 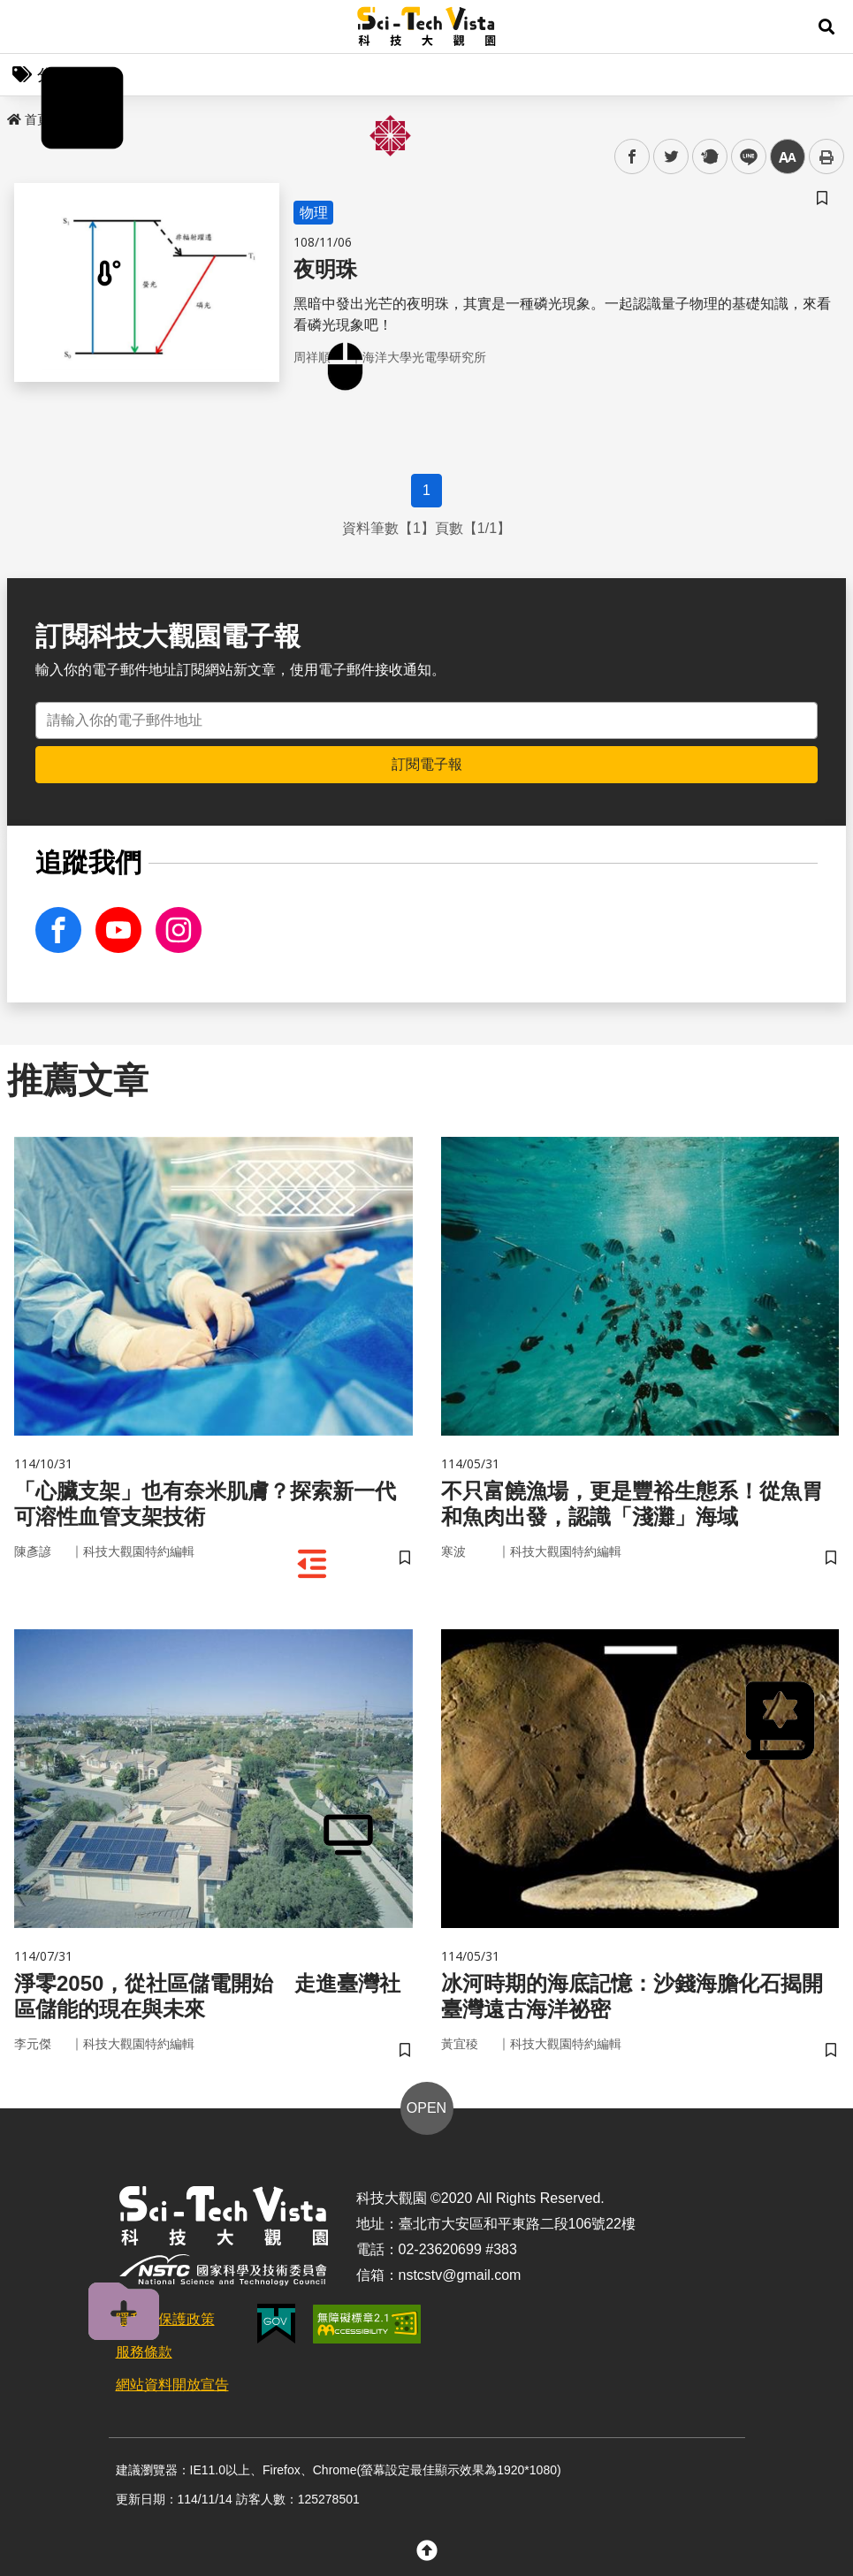 What do you see at coordinates (108, 273) in the screenshot?
I see `indicates high temperature reading` at bounding box center [108, 273].